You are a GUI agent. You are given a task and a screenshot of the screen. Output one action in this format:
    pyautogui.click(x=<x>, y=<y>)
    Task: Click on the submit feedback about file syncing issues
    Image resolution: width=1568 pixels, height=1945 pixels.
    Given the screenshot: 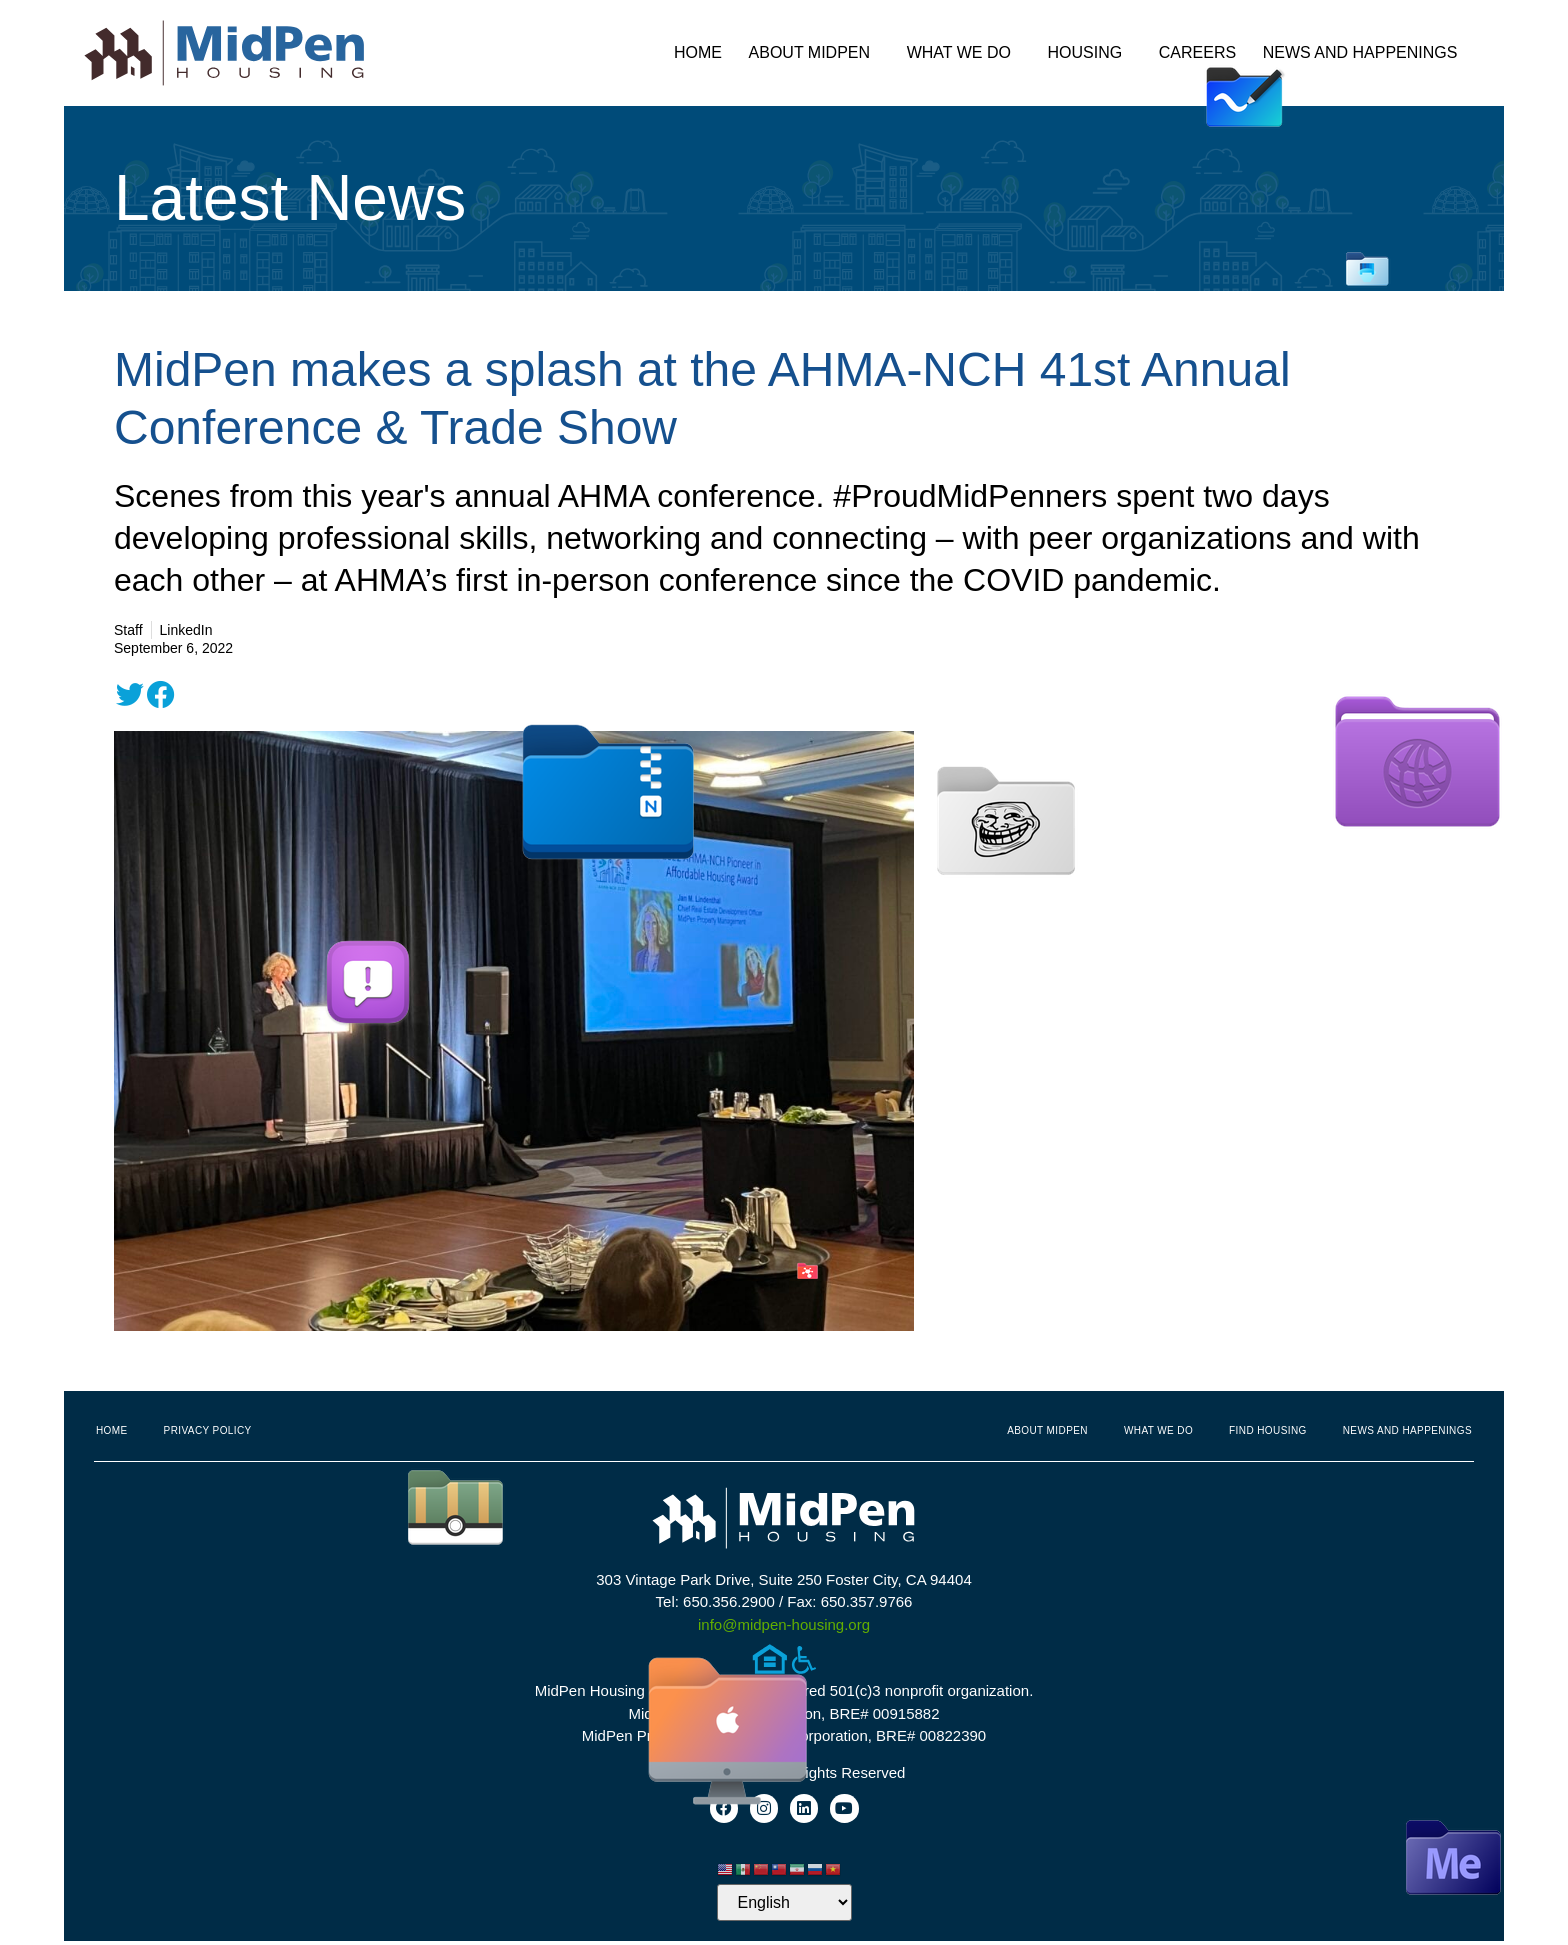 What is the action you would take?
    pyautogui.click(x=368, y=982)
    